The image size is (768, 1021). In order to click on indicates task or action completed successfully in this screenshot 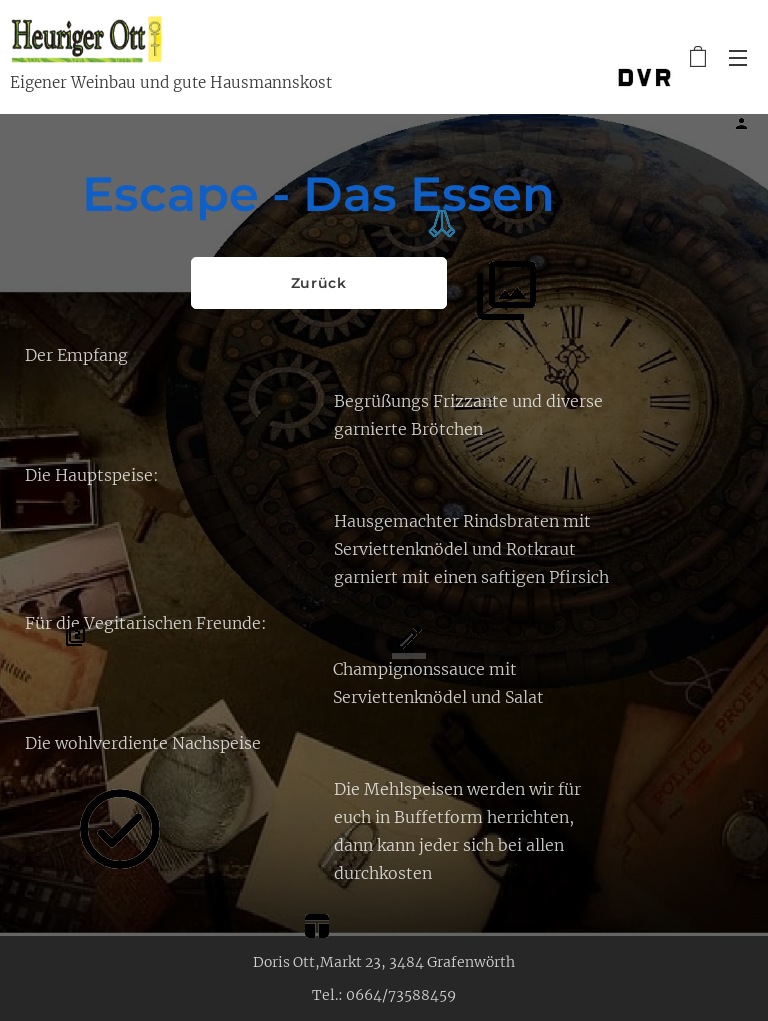, I will do `click(120, 829)`.